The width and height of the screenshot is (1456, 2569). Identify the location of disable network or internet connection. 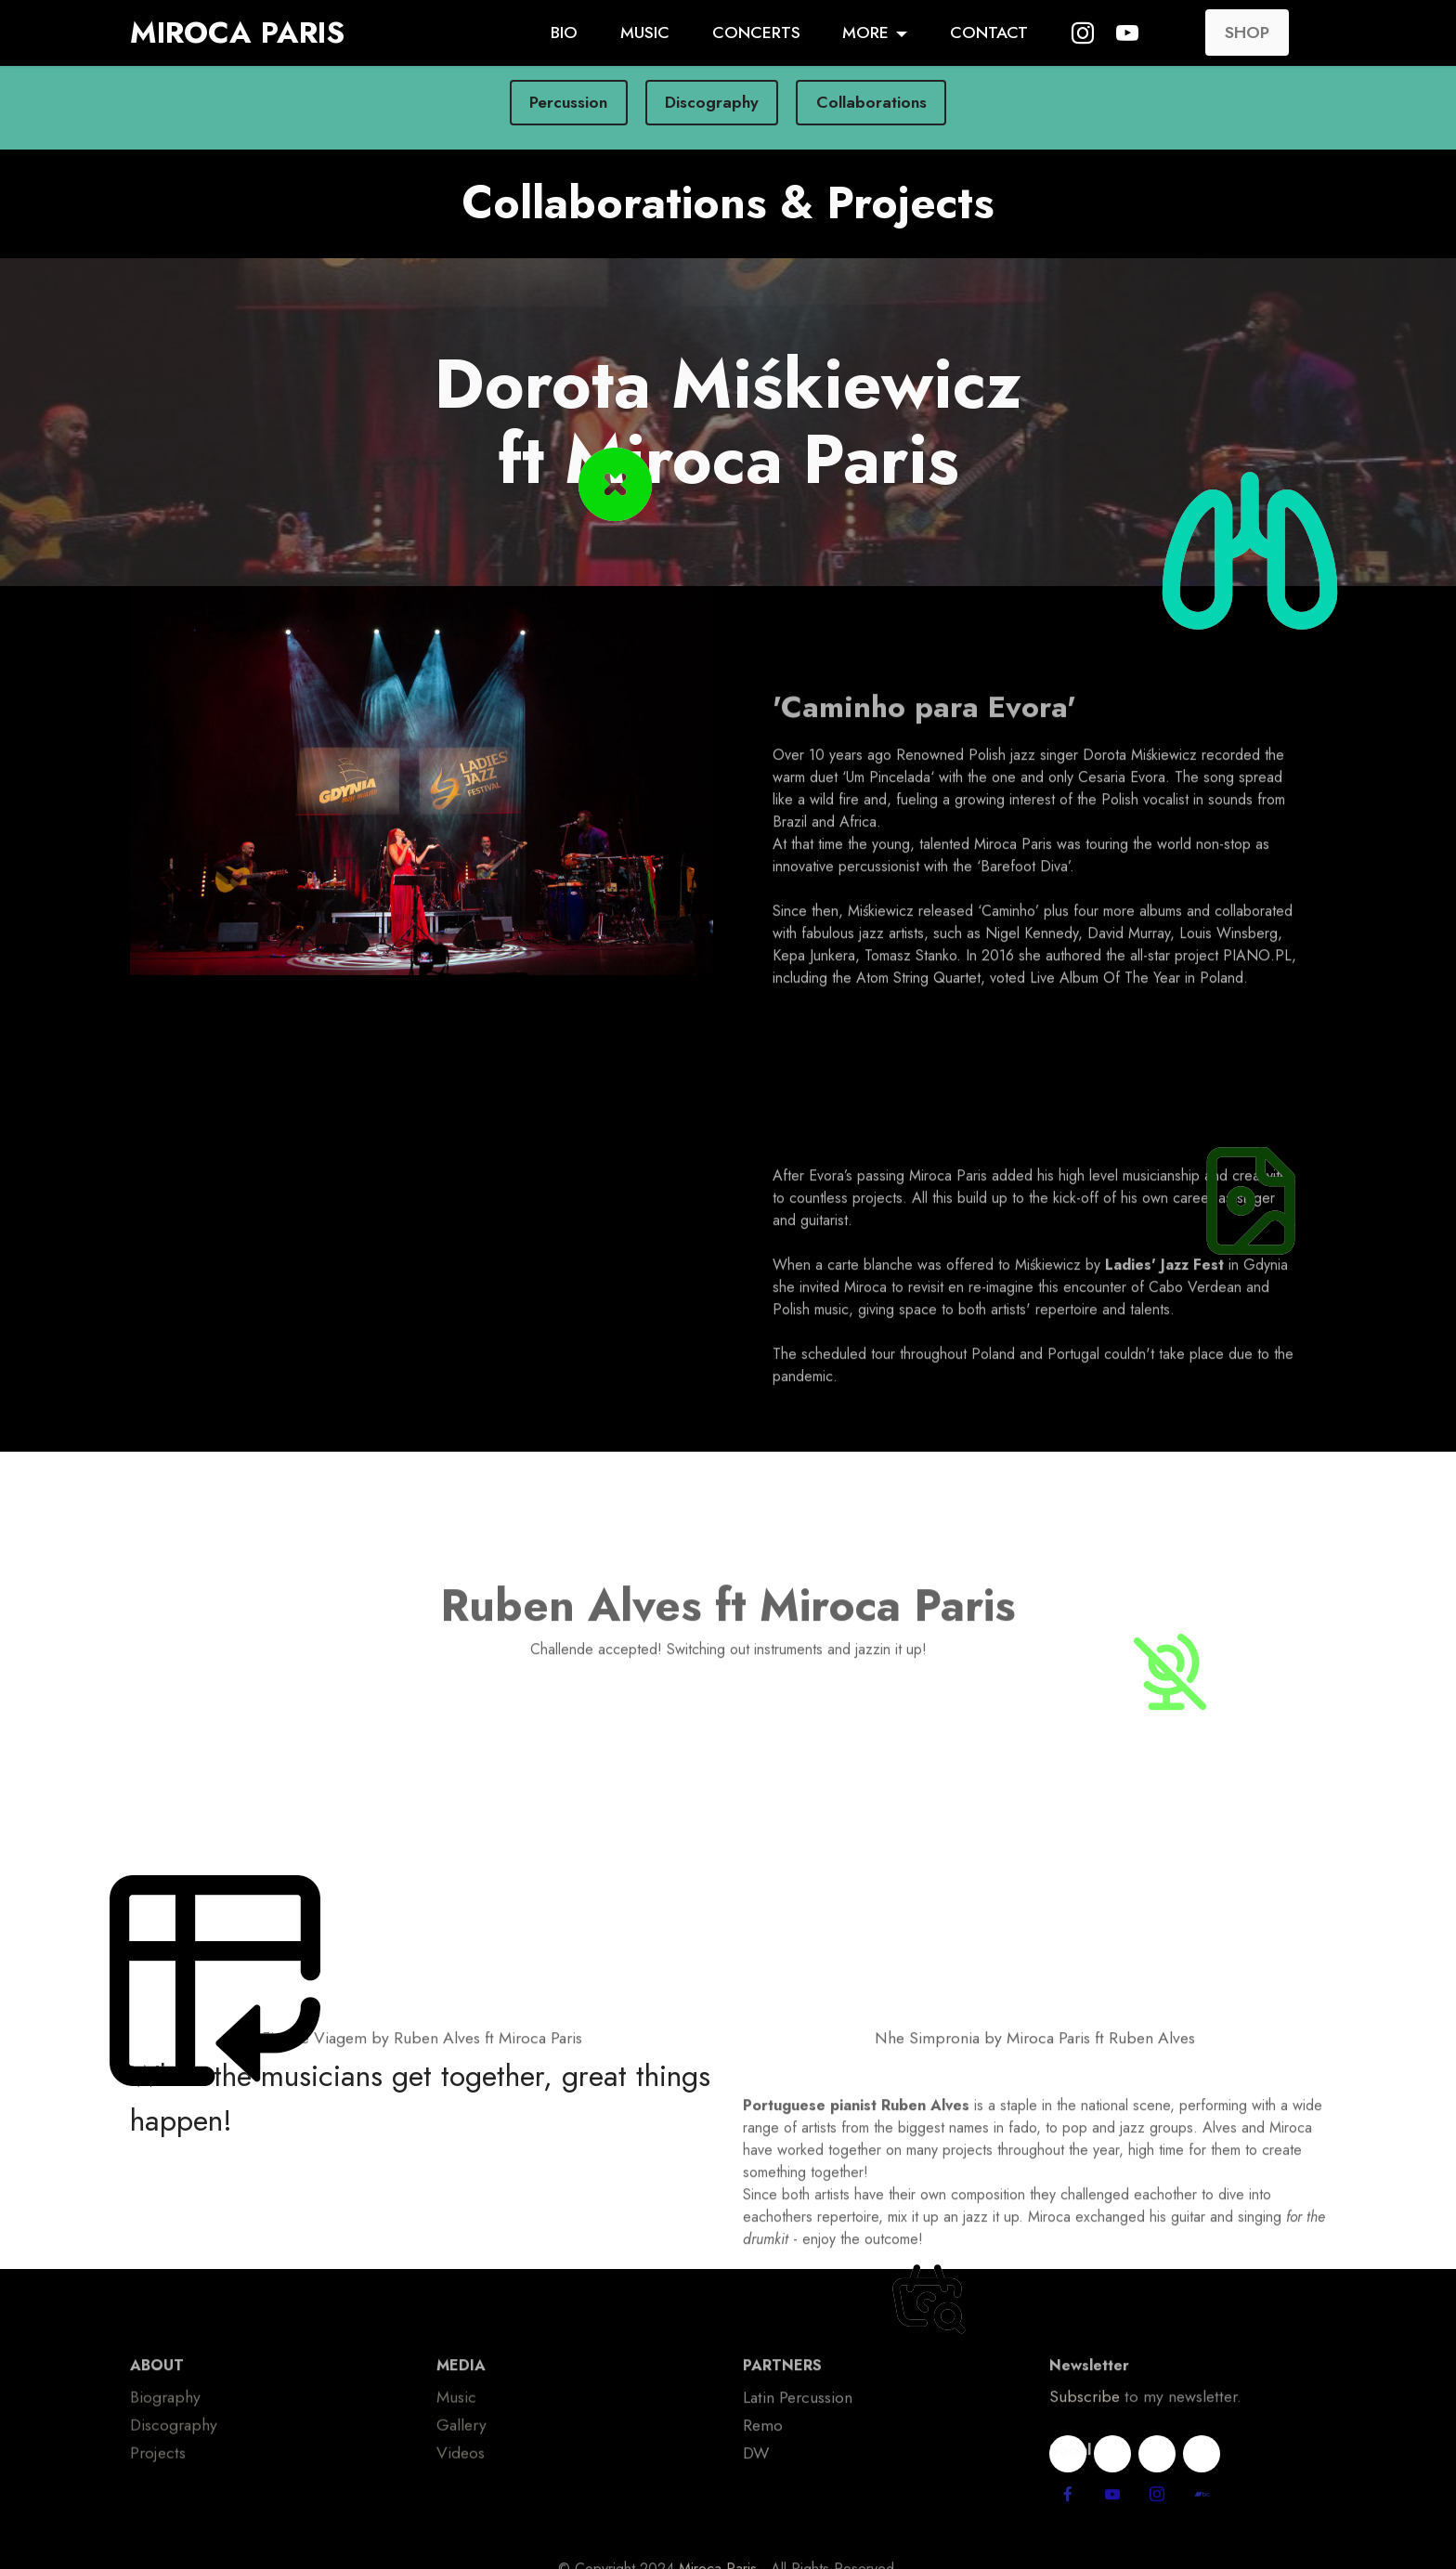
(1170, 1674).